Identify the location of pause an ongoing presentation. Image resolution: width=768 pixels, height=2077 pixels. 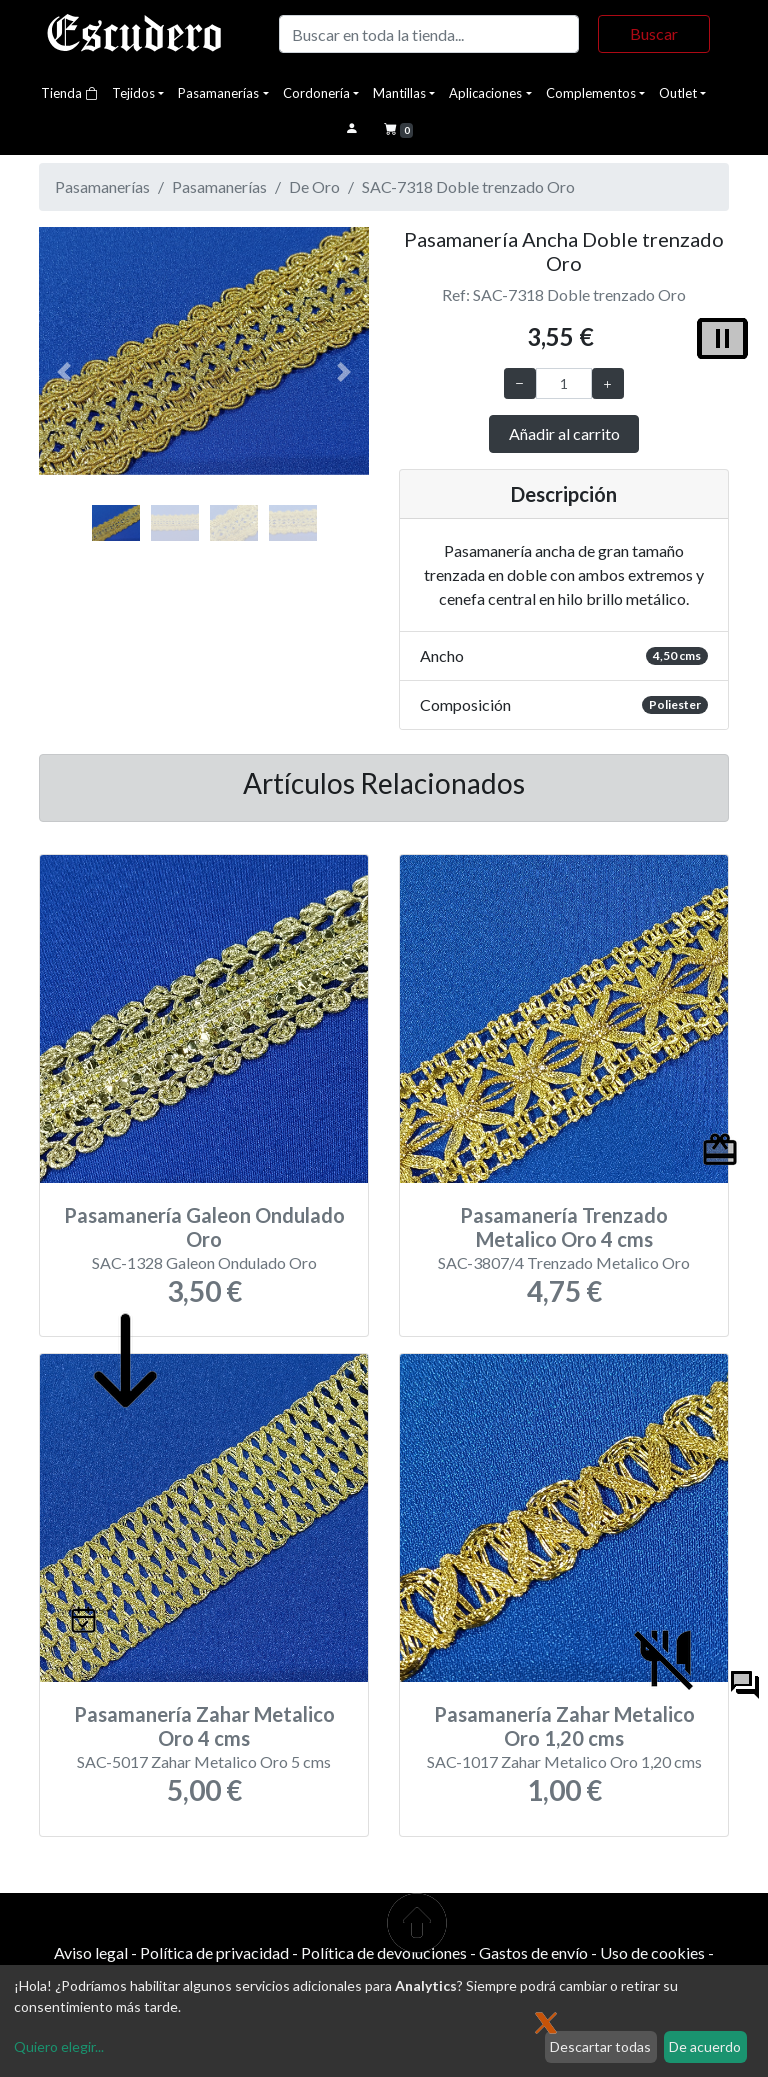
(722, 338).